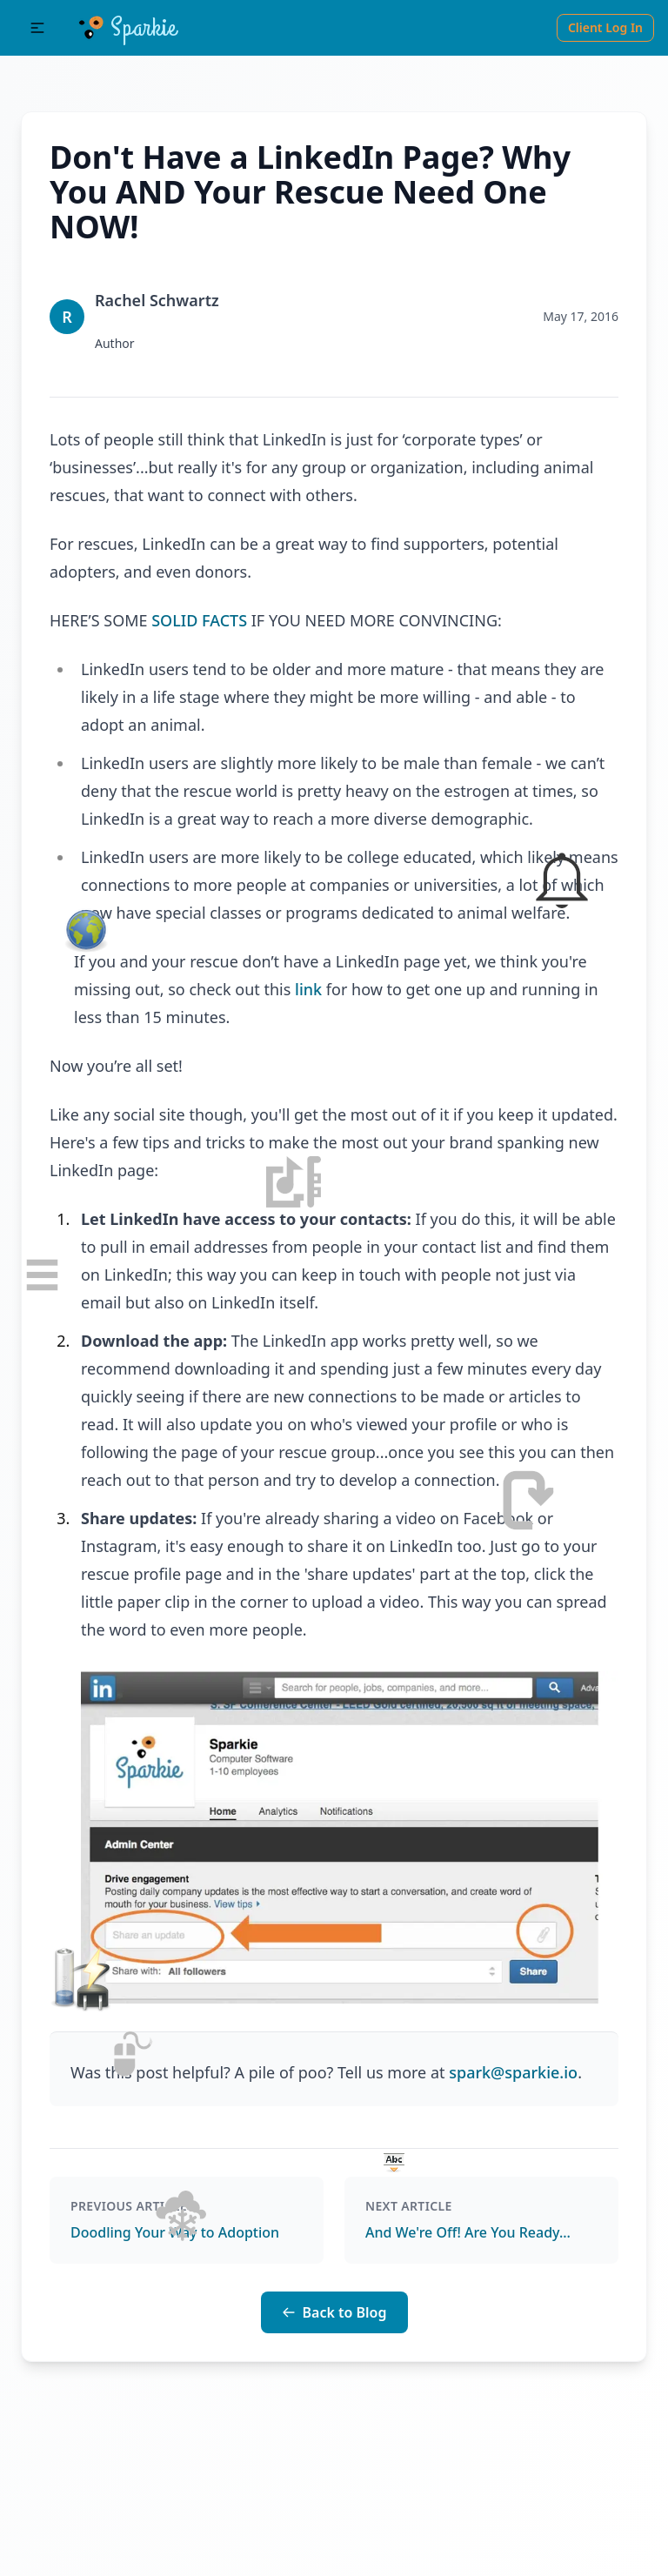 The width and height of the screenshot is (668, 2576). Describe the element at coordinates (524, 1500) in the screenshot. I see `toggle text wrapping in a document or view` at that location.